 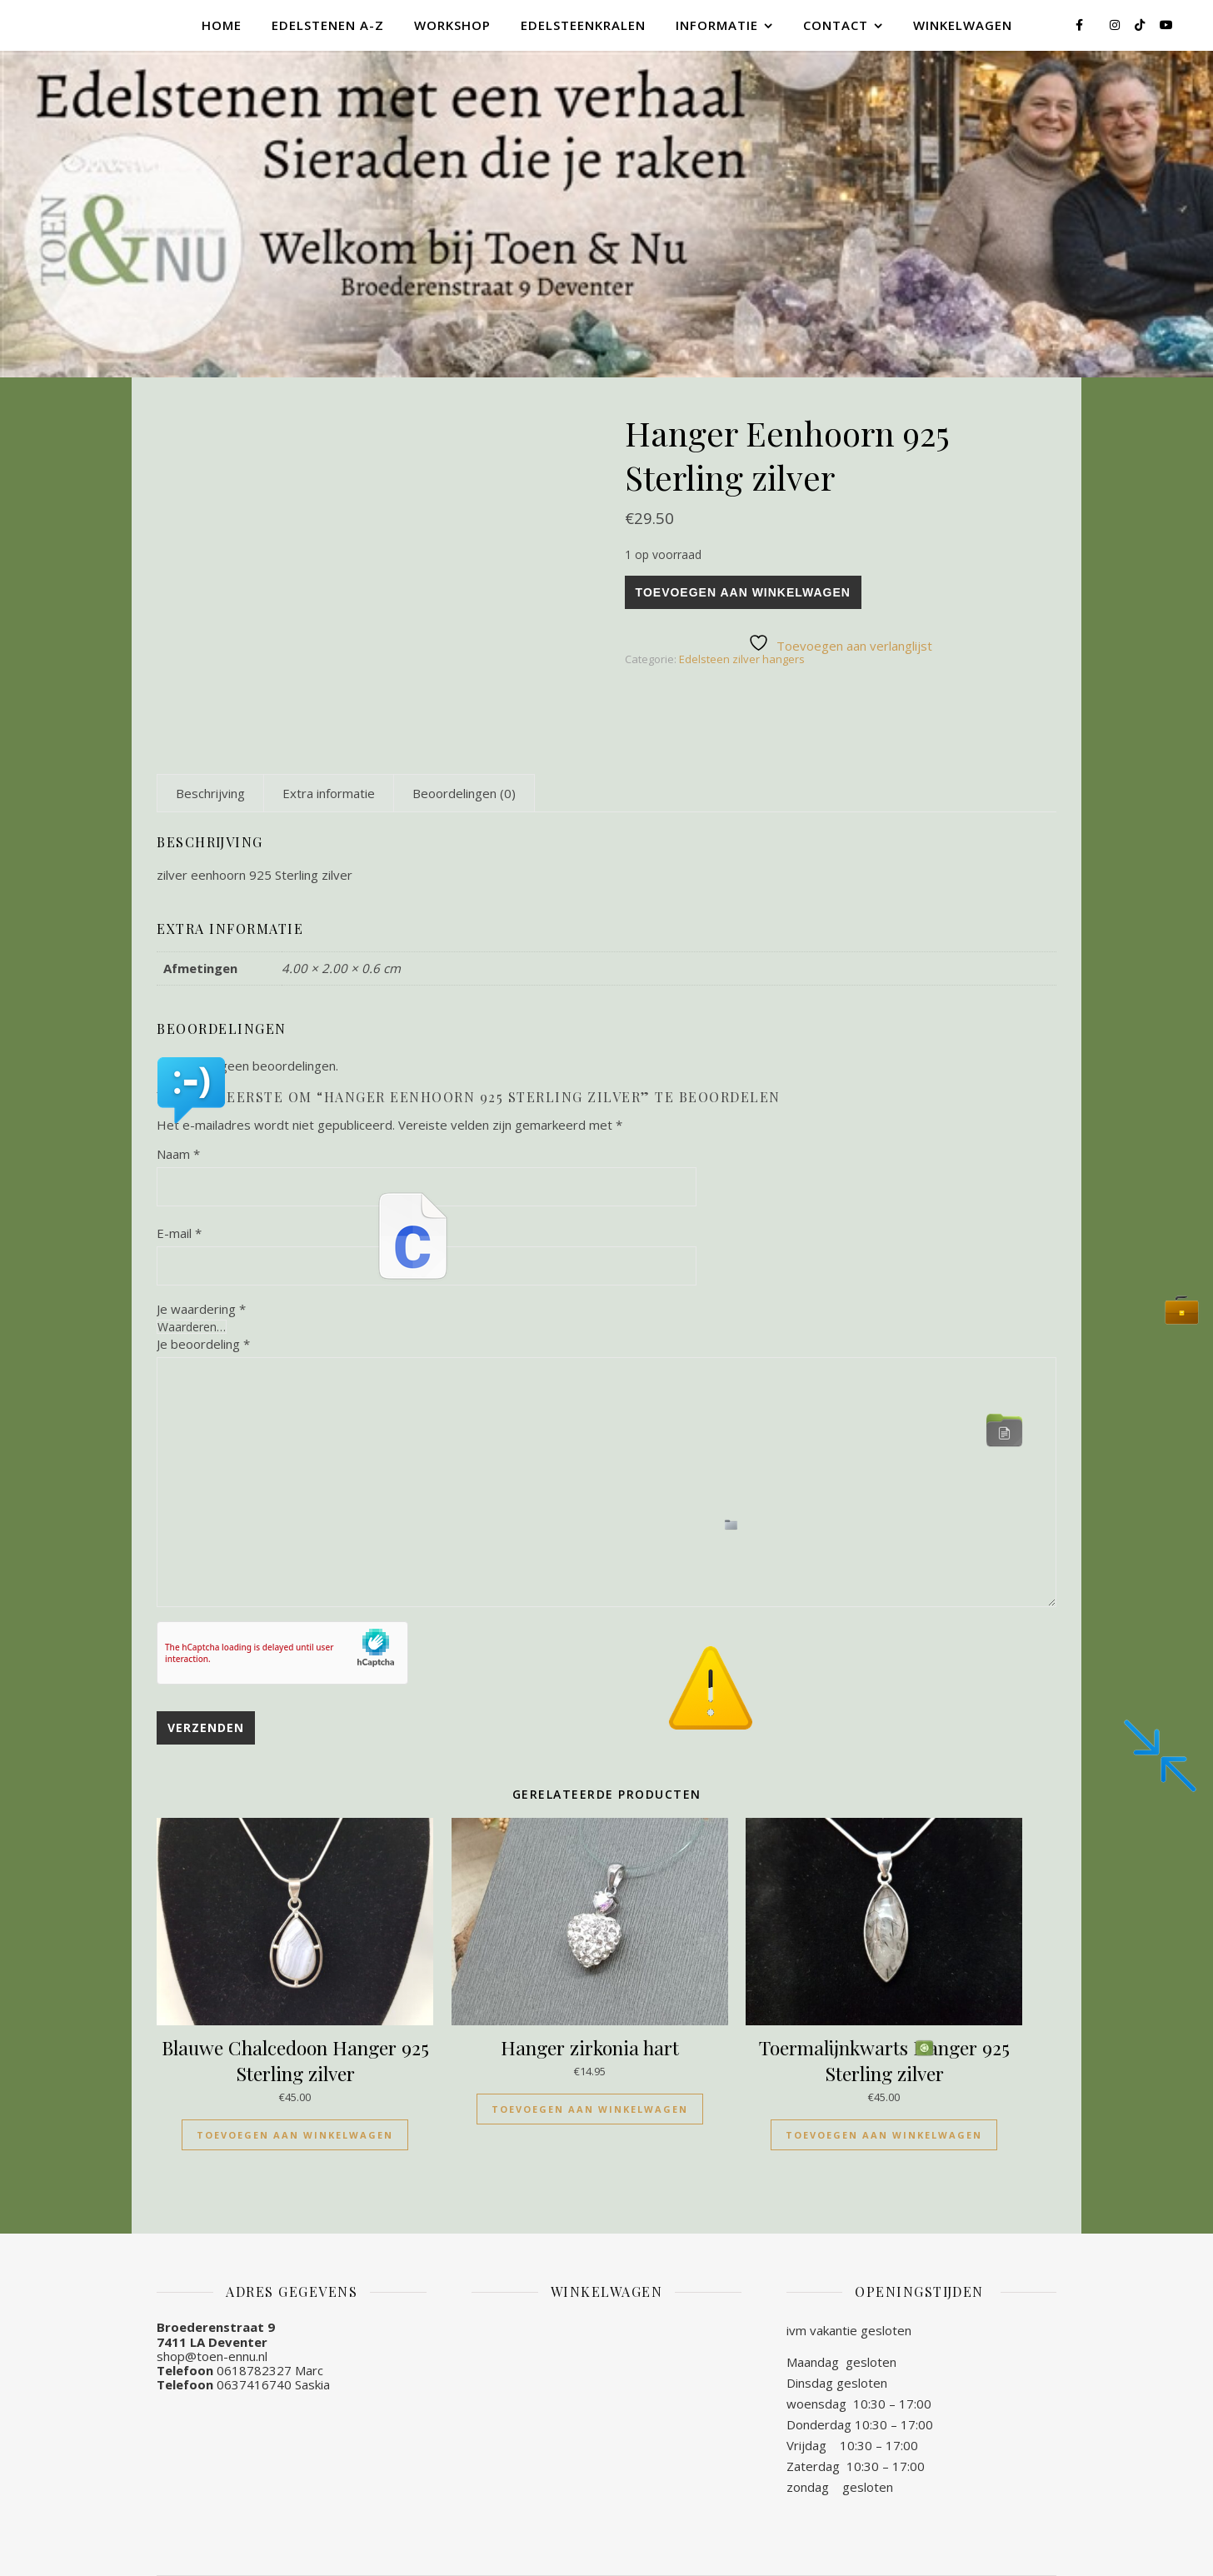 I want to click on navigate to desktop folder, so click(x=924, y=2047).